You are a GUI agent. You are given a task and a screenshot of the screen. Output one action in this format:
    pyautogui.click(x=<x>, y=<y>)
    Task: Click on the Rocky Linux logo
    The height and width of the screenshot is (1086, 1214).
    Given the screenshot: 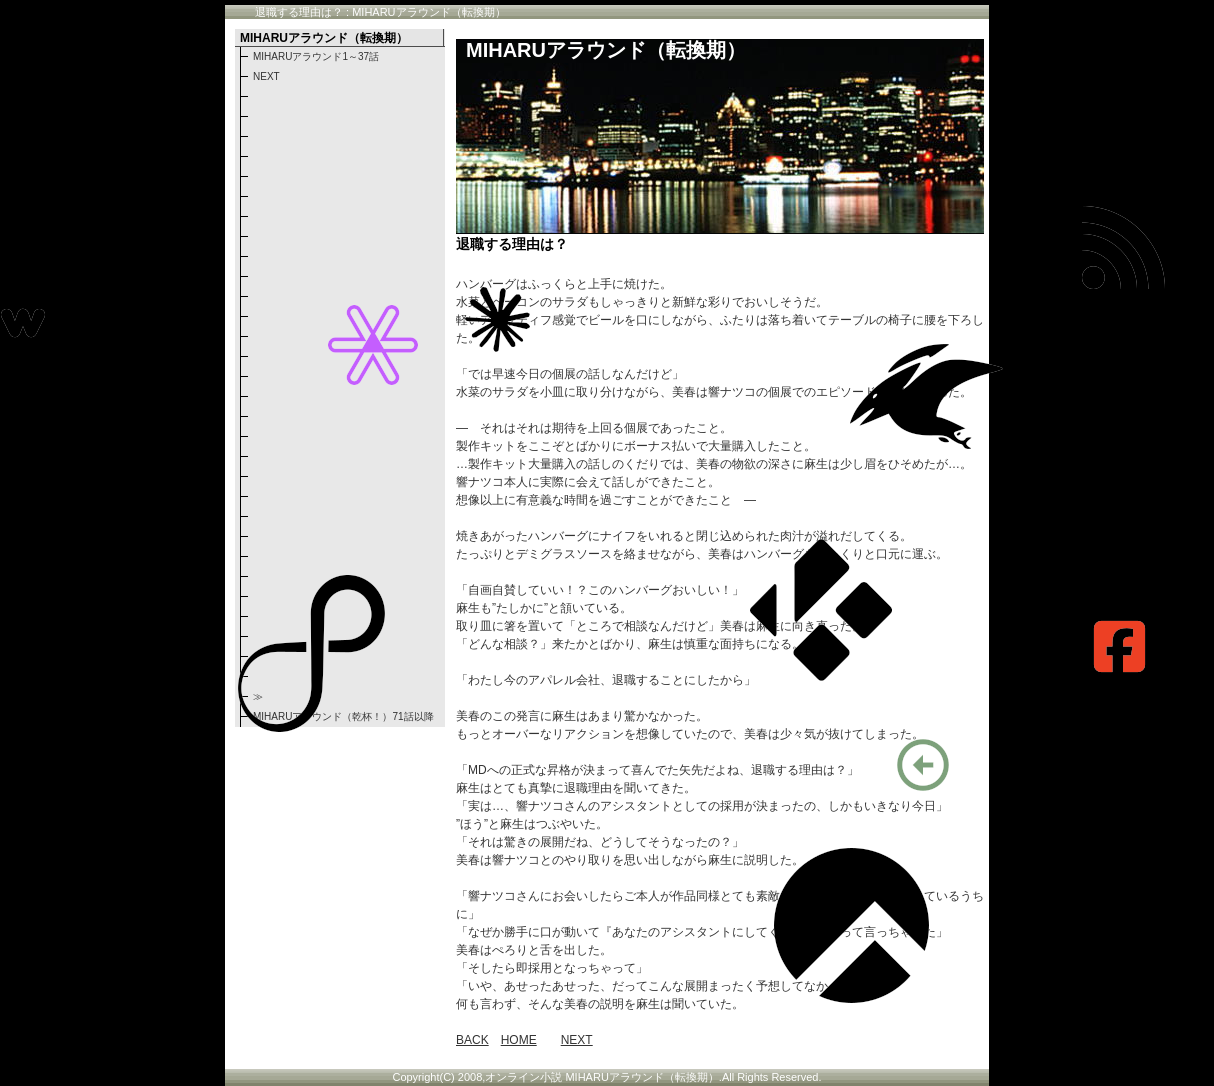 What is the action you would take?
    pyautogui.click(x=851, y=925)
    